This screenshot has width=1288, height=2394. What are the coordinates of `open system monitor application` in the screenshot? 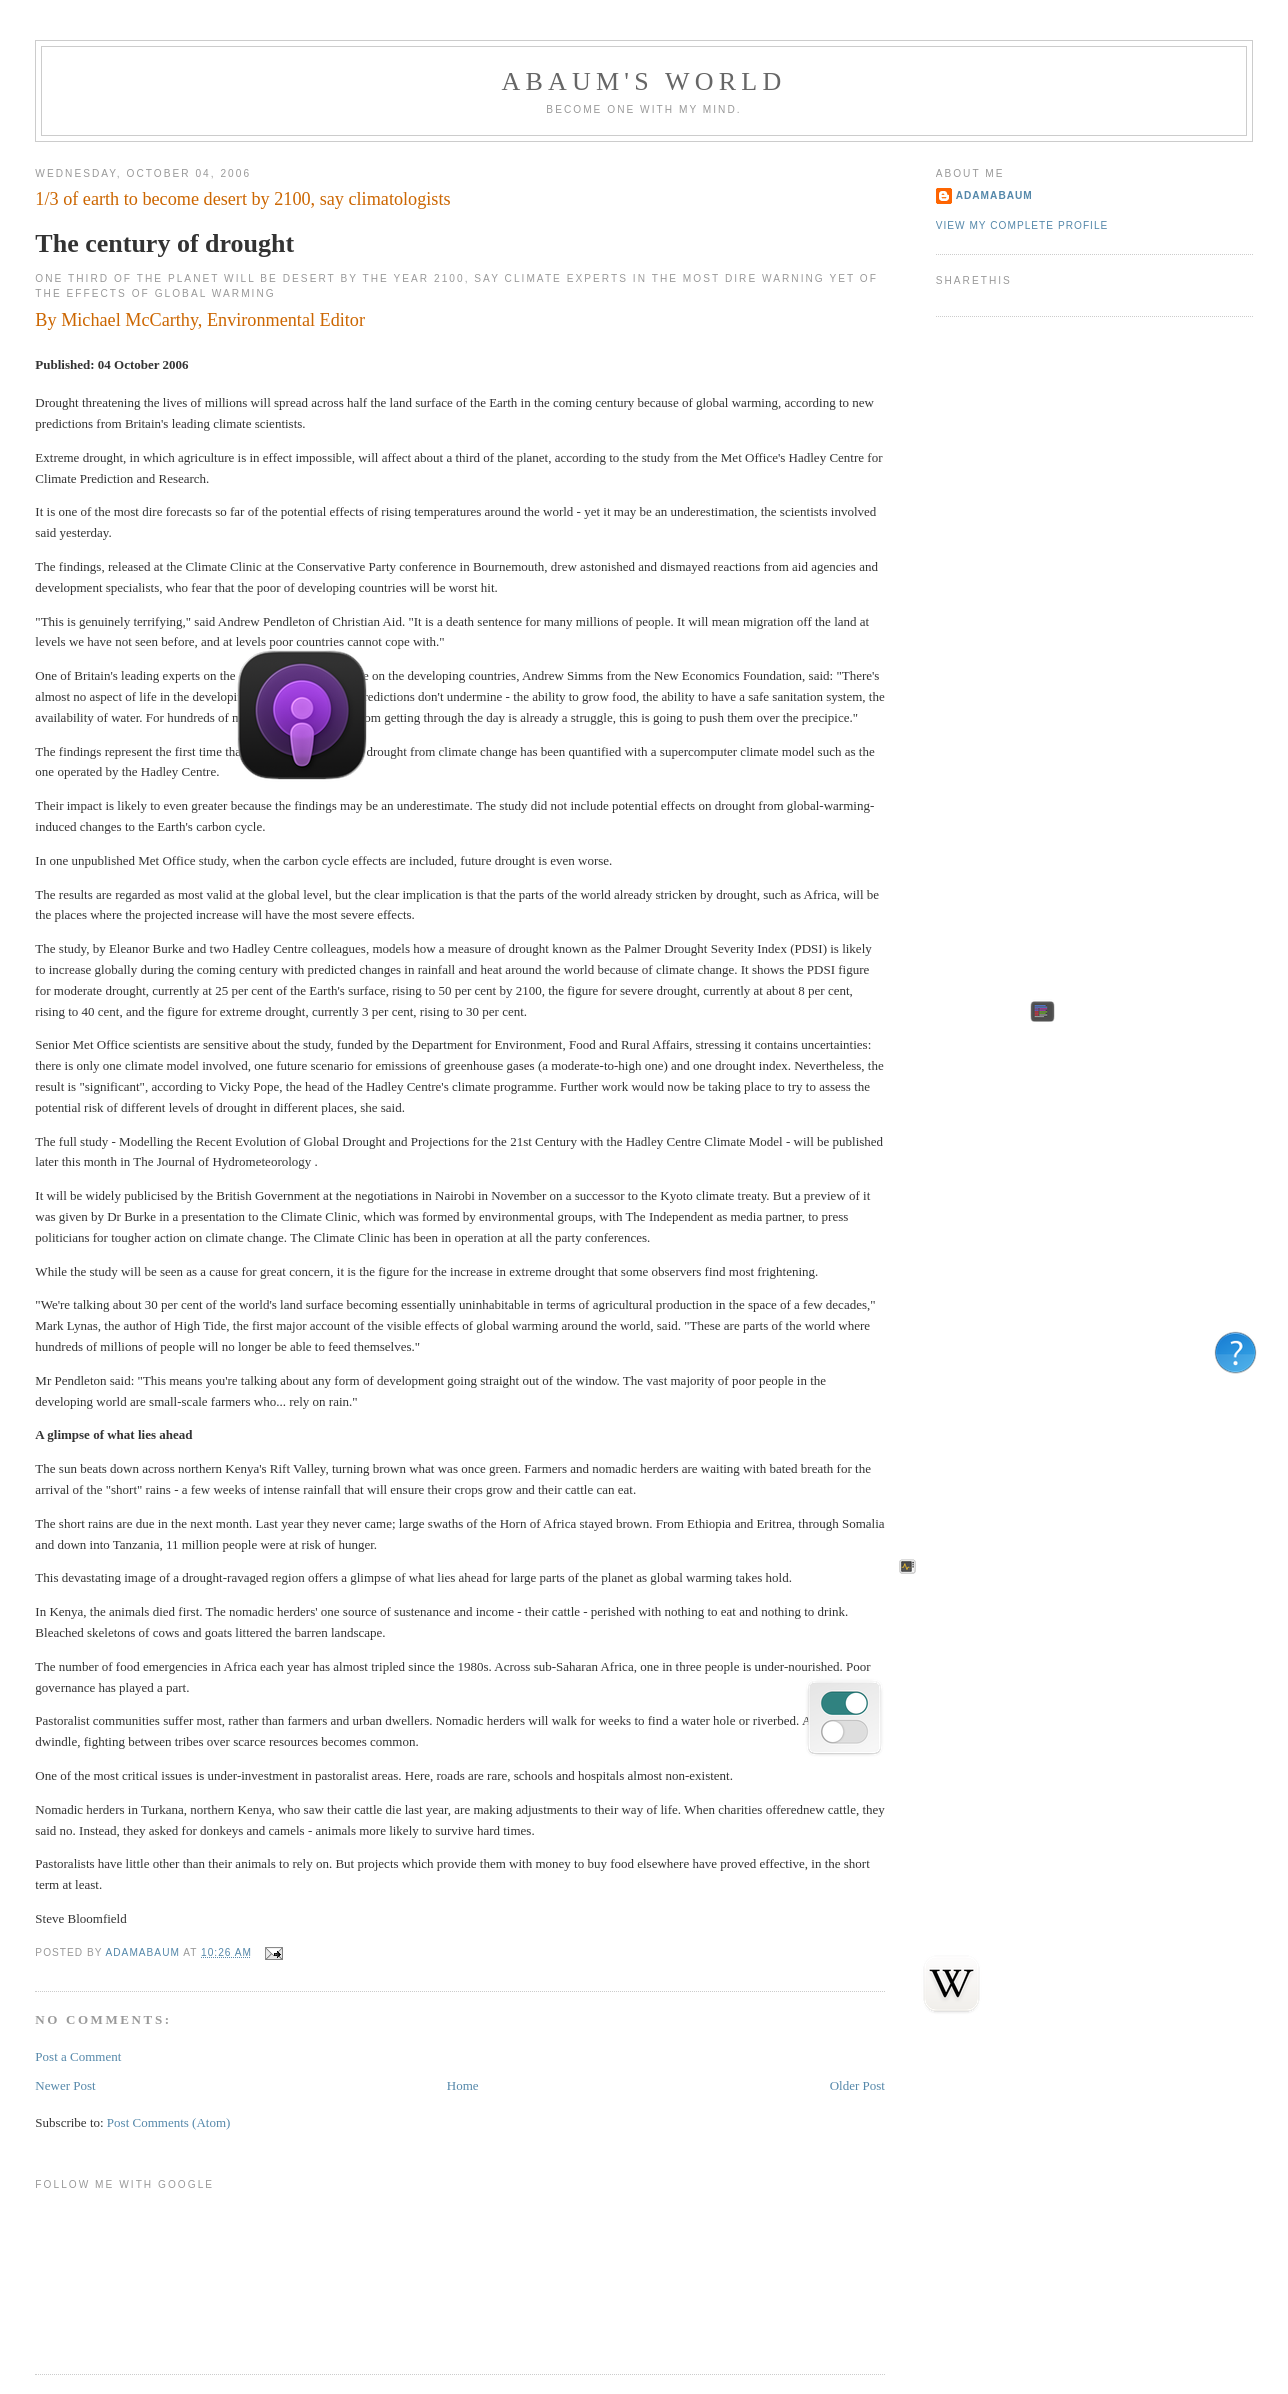 It's located at (907, 1566).